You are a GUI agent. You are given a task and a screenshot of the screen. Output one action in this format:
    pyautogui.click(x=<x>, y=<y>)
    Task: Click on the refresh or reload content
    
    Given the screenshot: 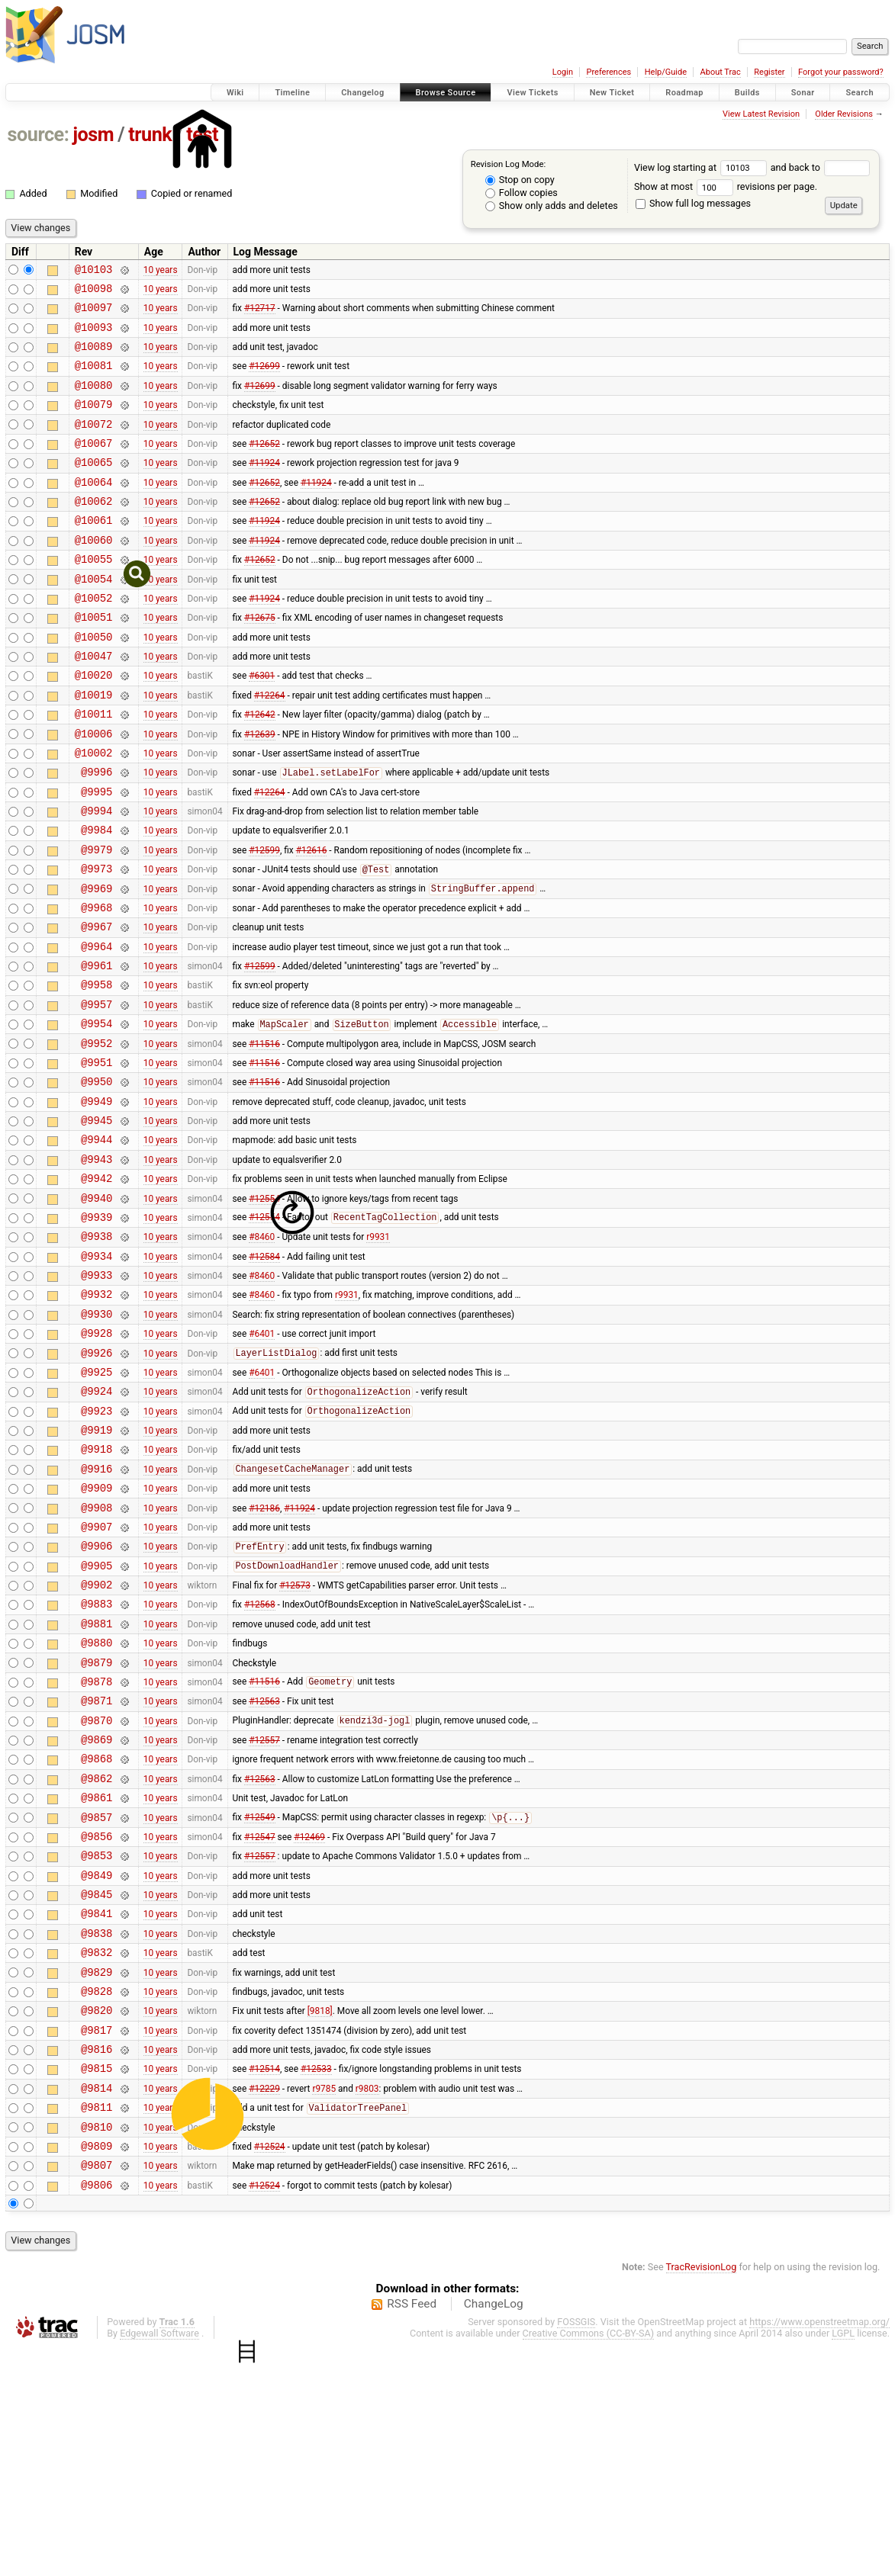 What is the action you would take?
    pyautogui.click(x=292, y=1213)
    